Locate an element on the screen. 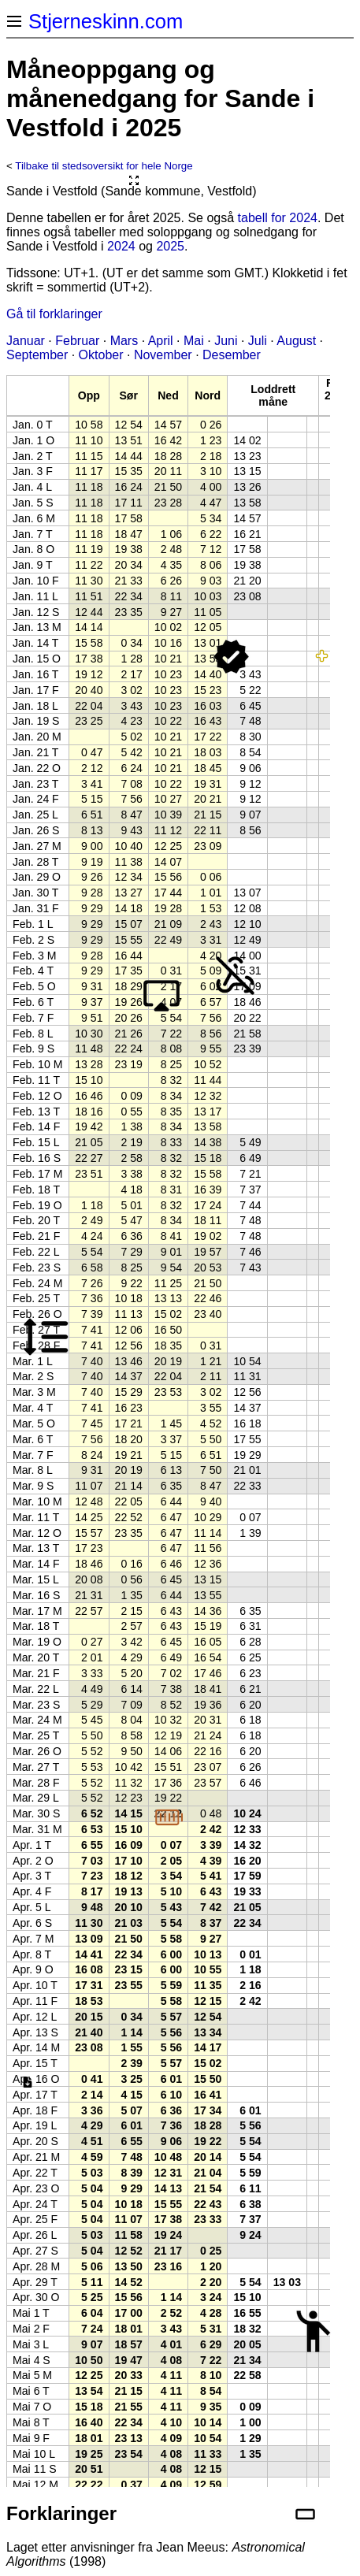  download a document or file is located at coordinates (28, 2082).